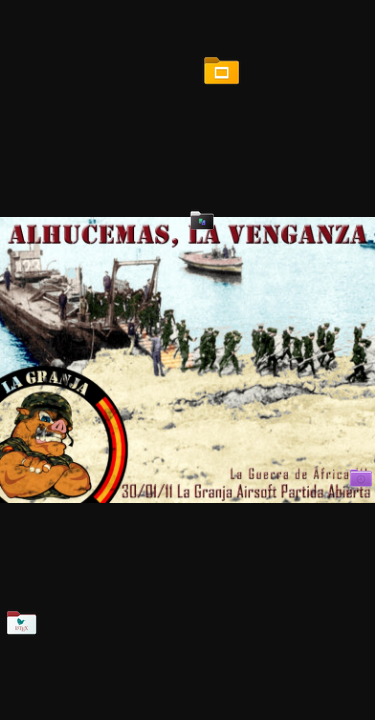  What do you see at coordinates (361, 478) in the screenshot?
I see `access temporary files folder` at bounding box center [361, 478].